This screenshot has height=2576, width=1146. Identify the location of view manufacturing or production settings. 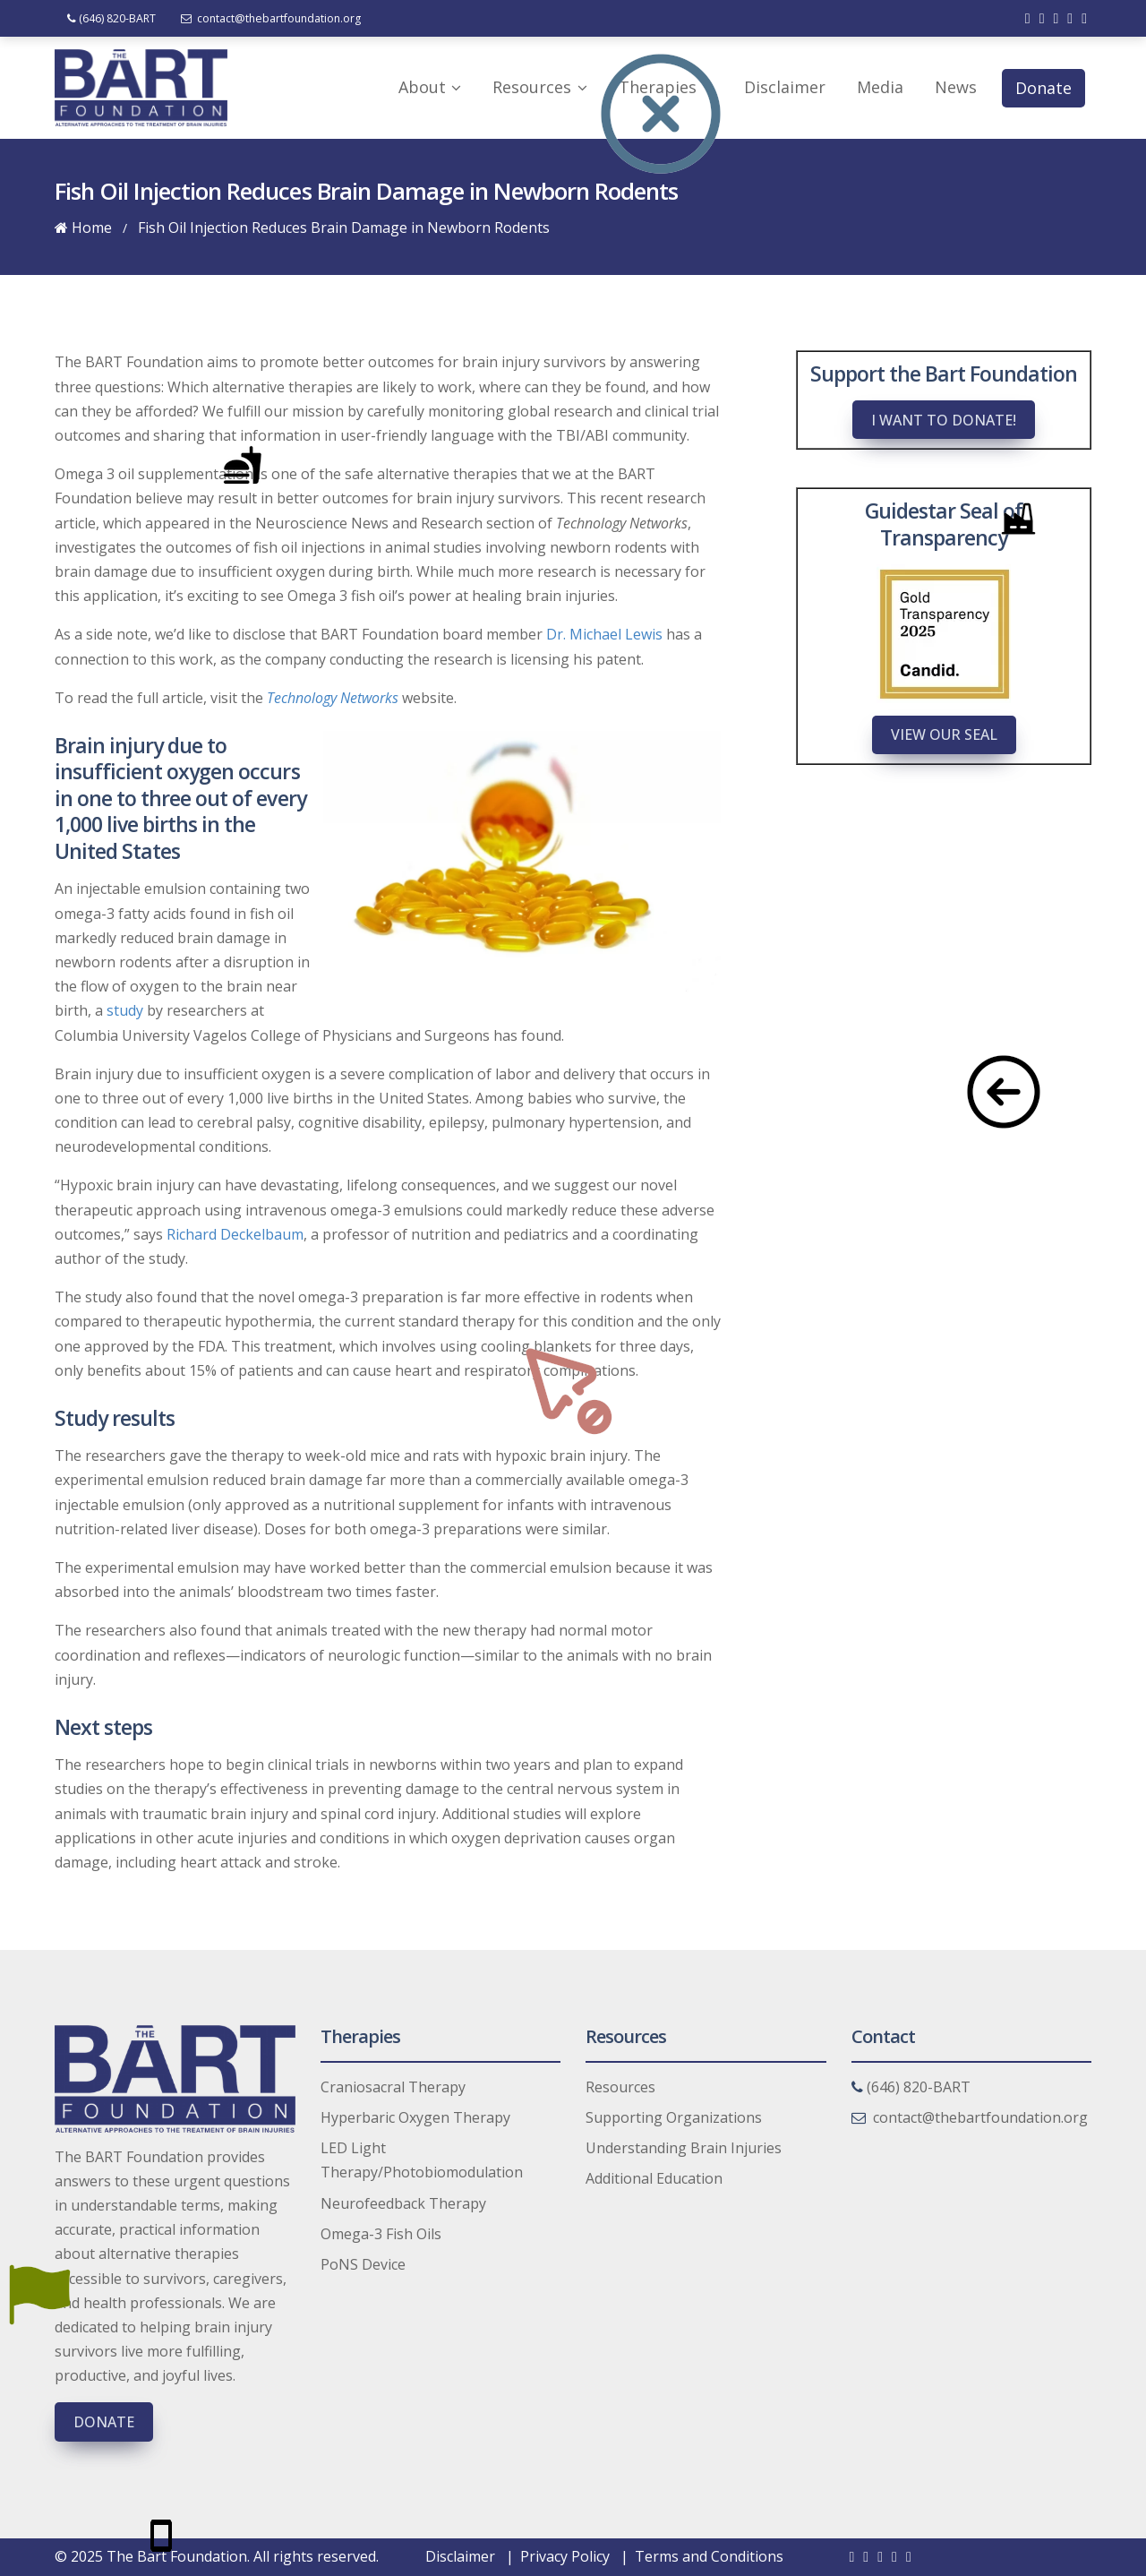
(1018, 519).